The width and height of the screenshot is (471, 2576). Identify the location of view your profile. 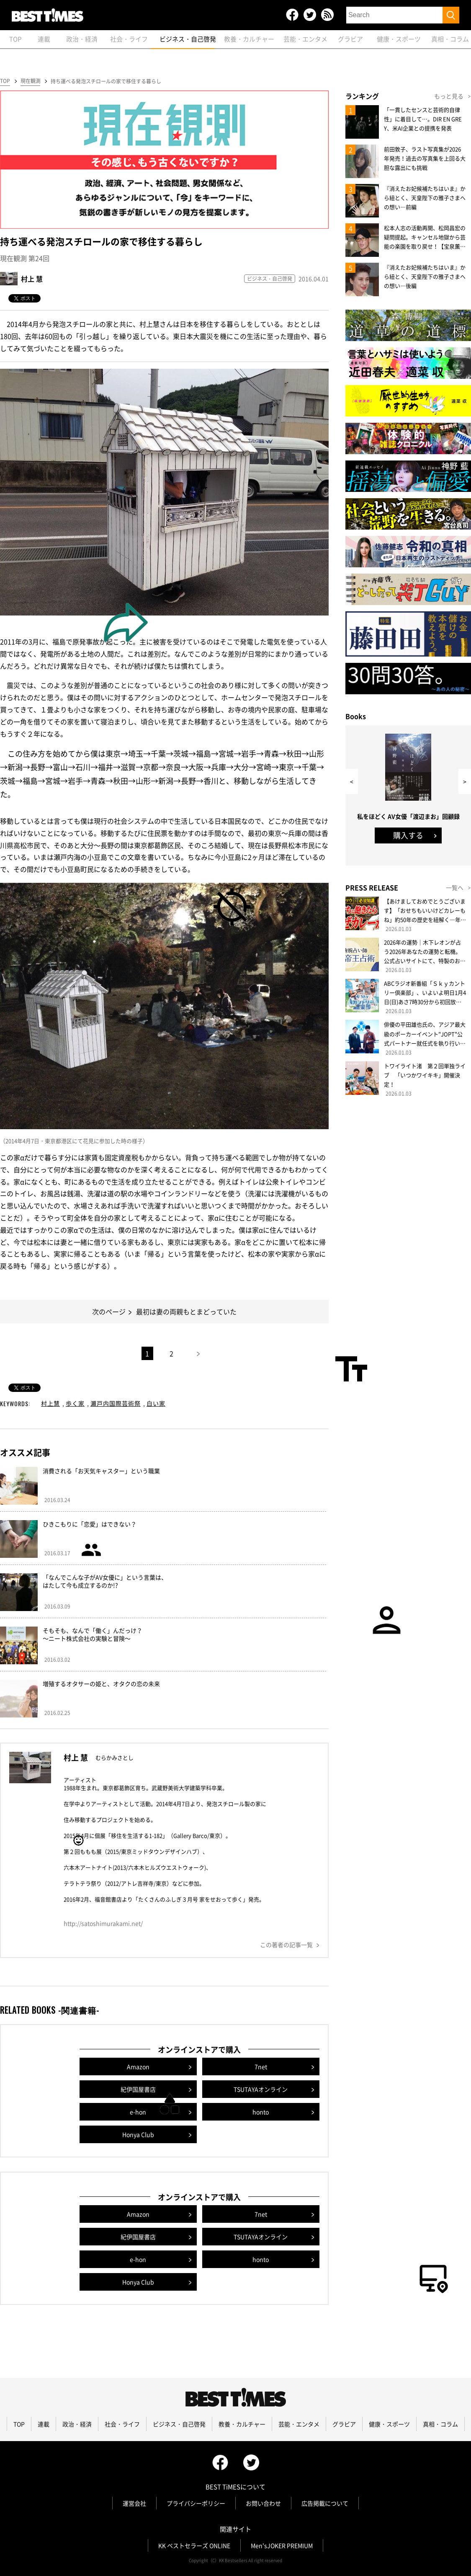
(386, 1620).